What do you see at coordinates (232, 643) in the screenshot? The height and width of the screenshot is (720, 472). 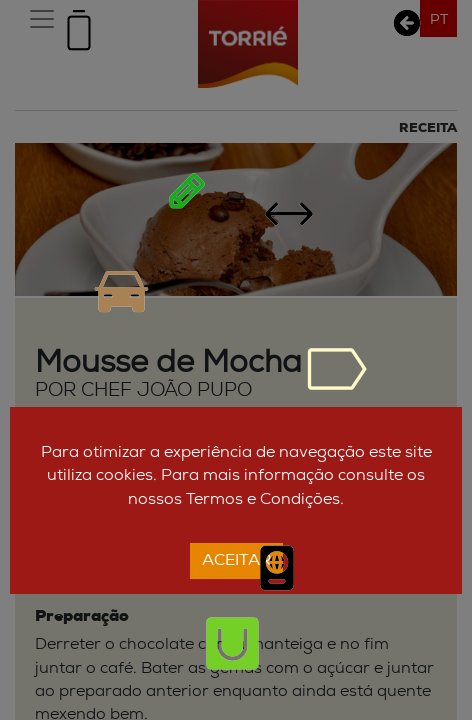 I see `perform a union operation on selected shapes` at bounding box center [232, 643].